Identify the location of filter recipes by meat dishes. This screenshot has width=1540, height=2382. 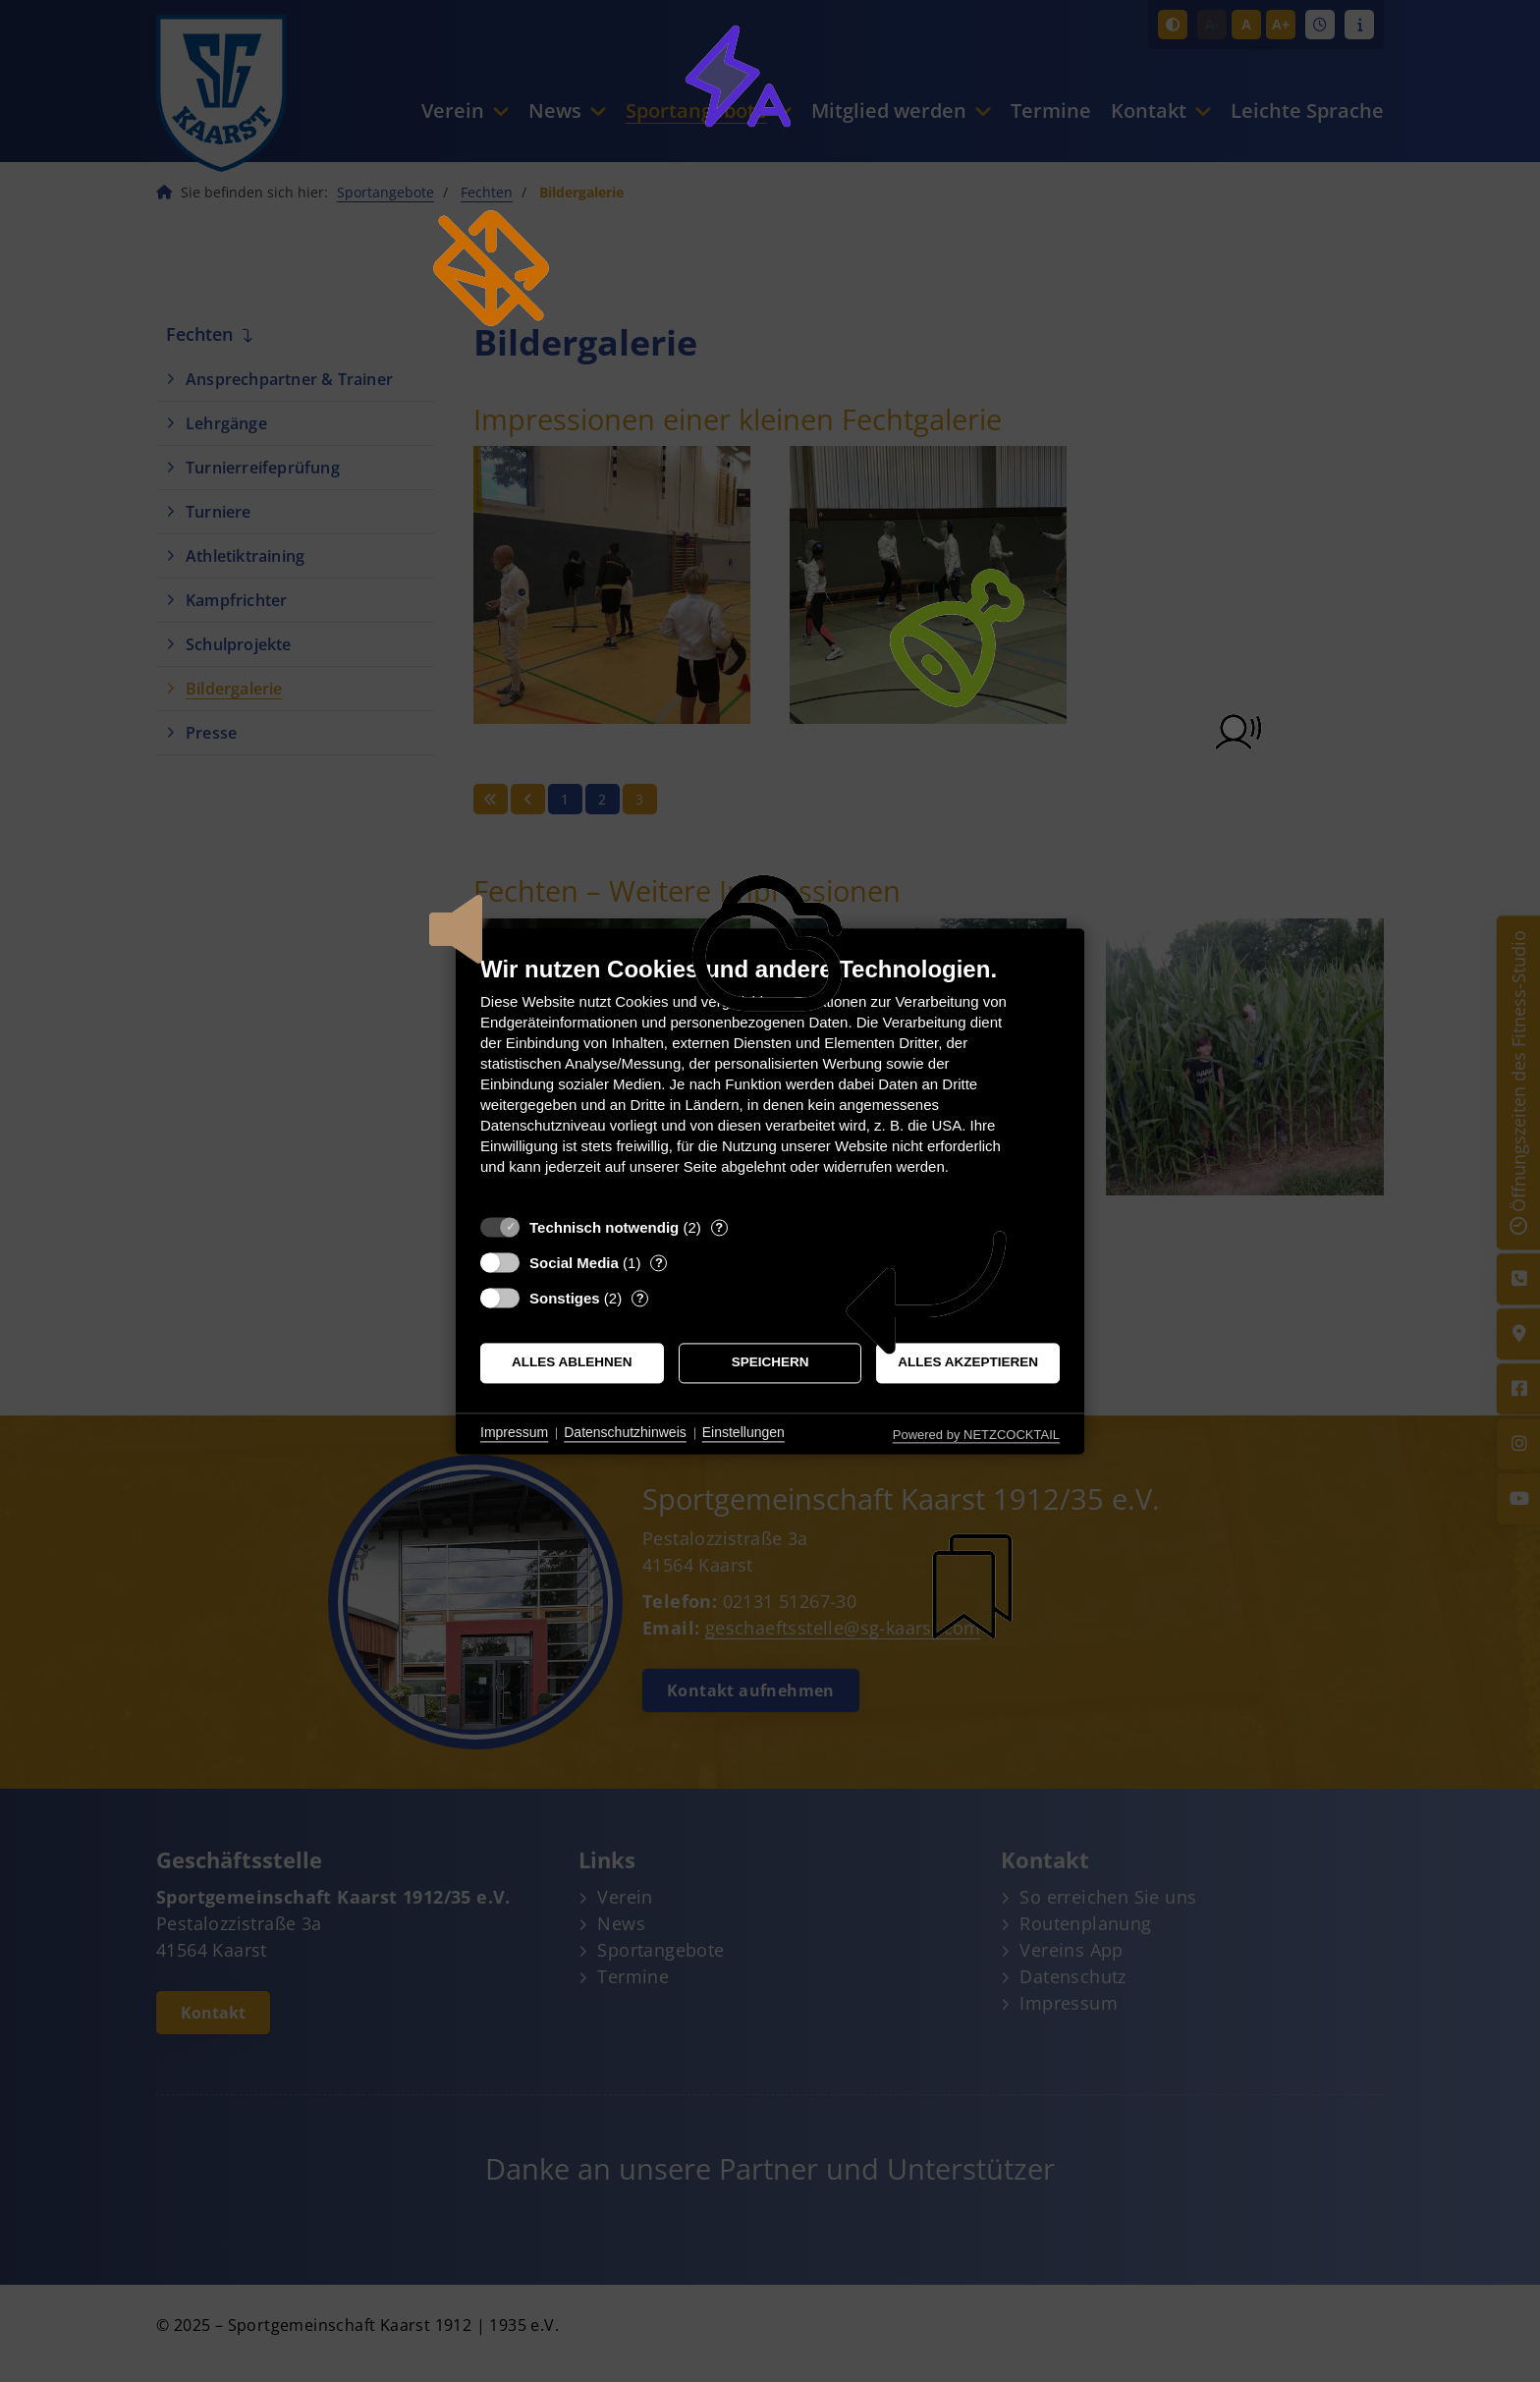
(958, 635).